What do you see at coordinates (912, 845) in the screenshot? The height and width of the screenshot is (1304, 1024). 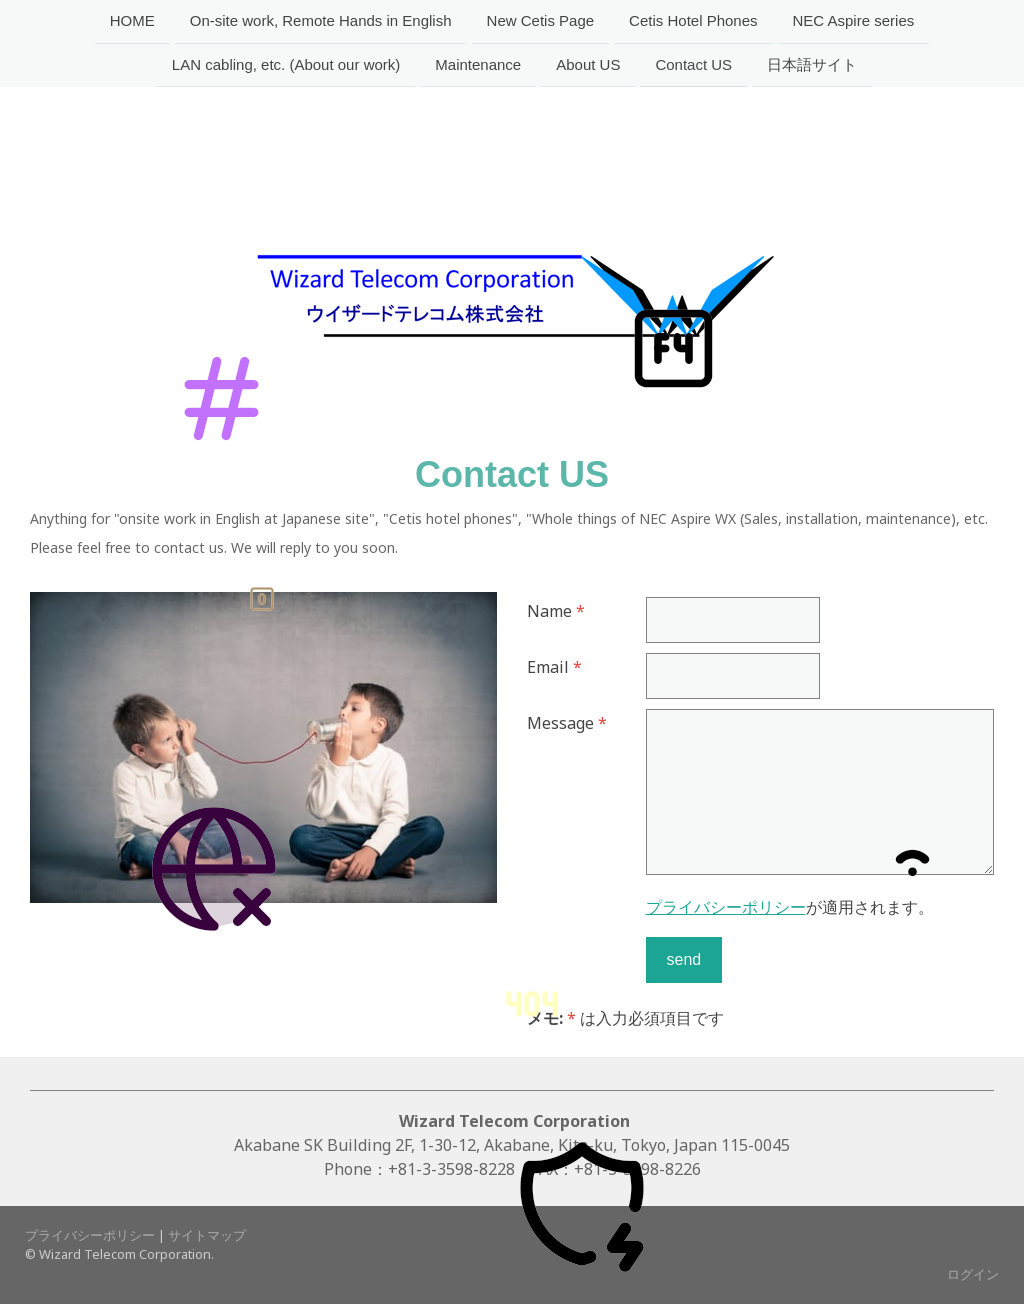 I see `indicates weak or limited wifi signal strength` at bounding box center [912, 845].